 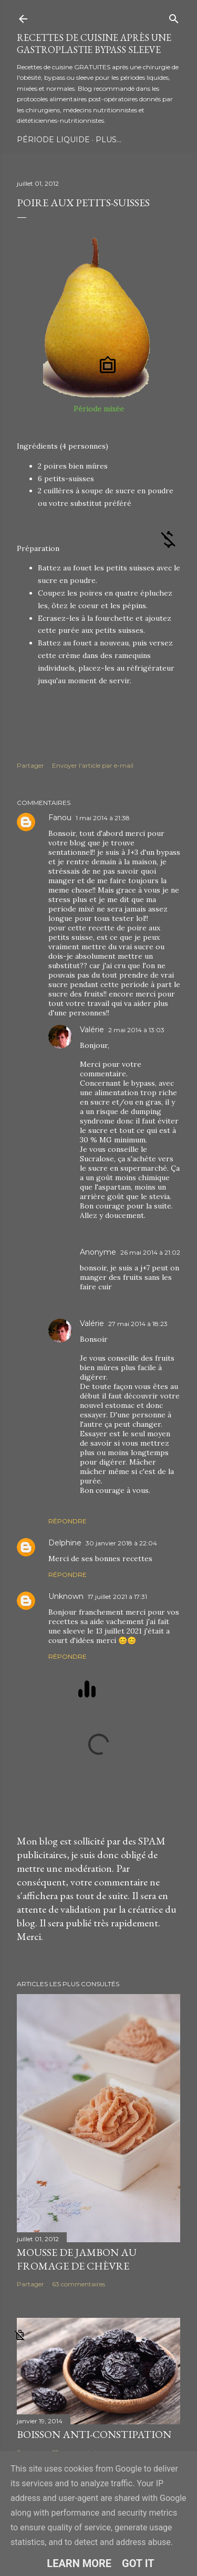 I want to click on luggage not allowed in this area, so click(x=20, y=2335).